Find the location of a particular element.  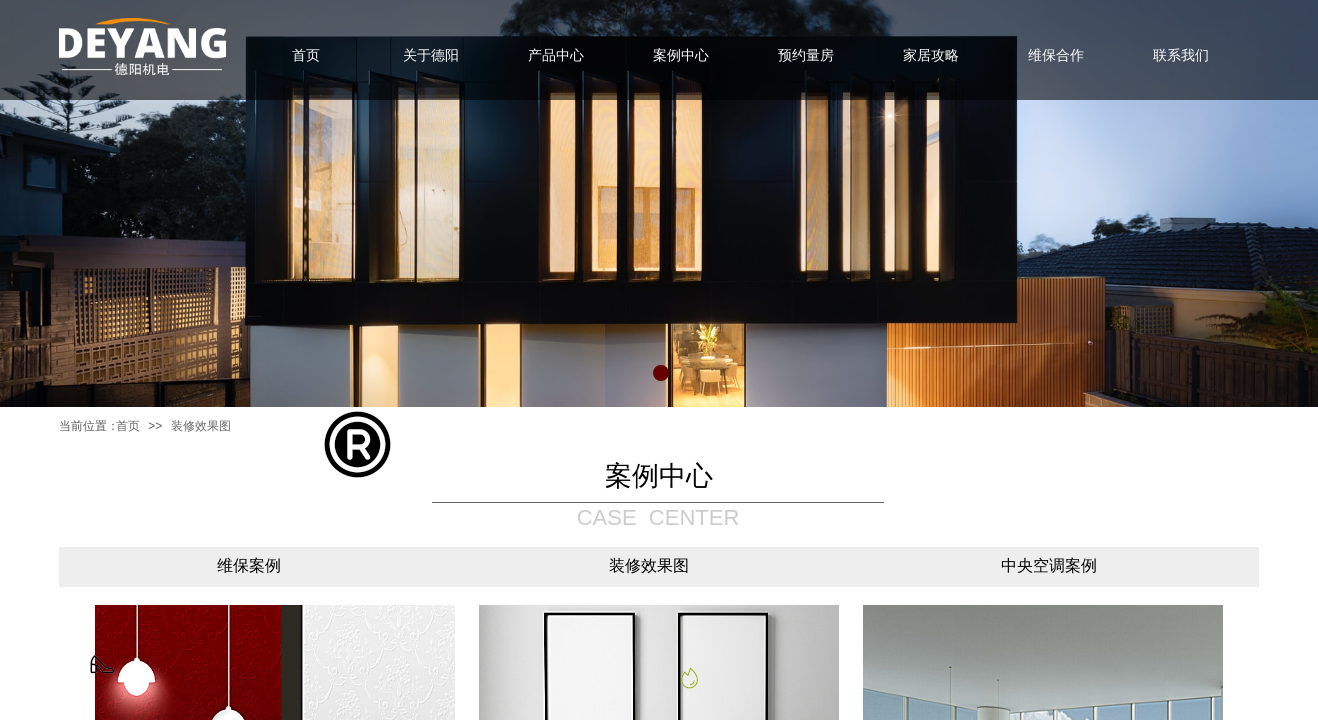

browse women's footwear category is located at coordinates (101, 665).